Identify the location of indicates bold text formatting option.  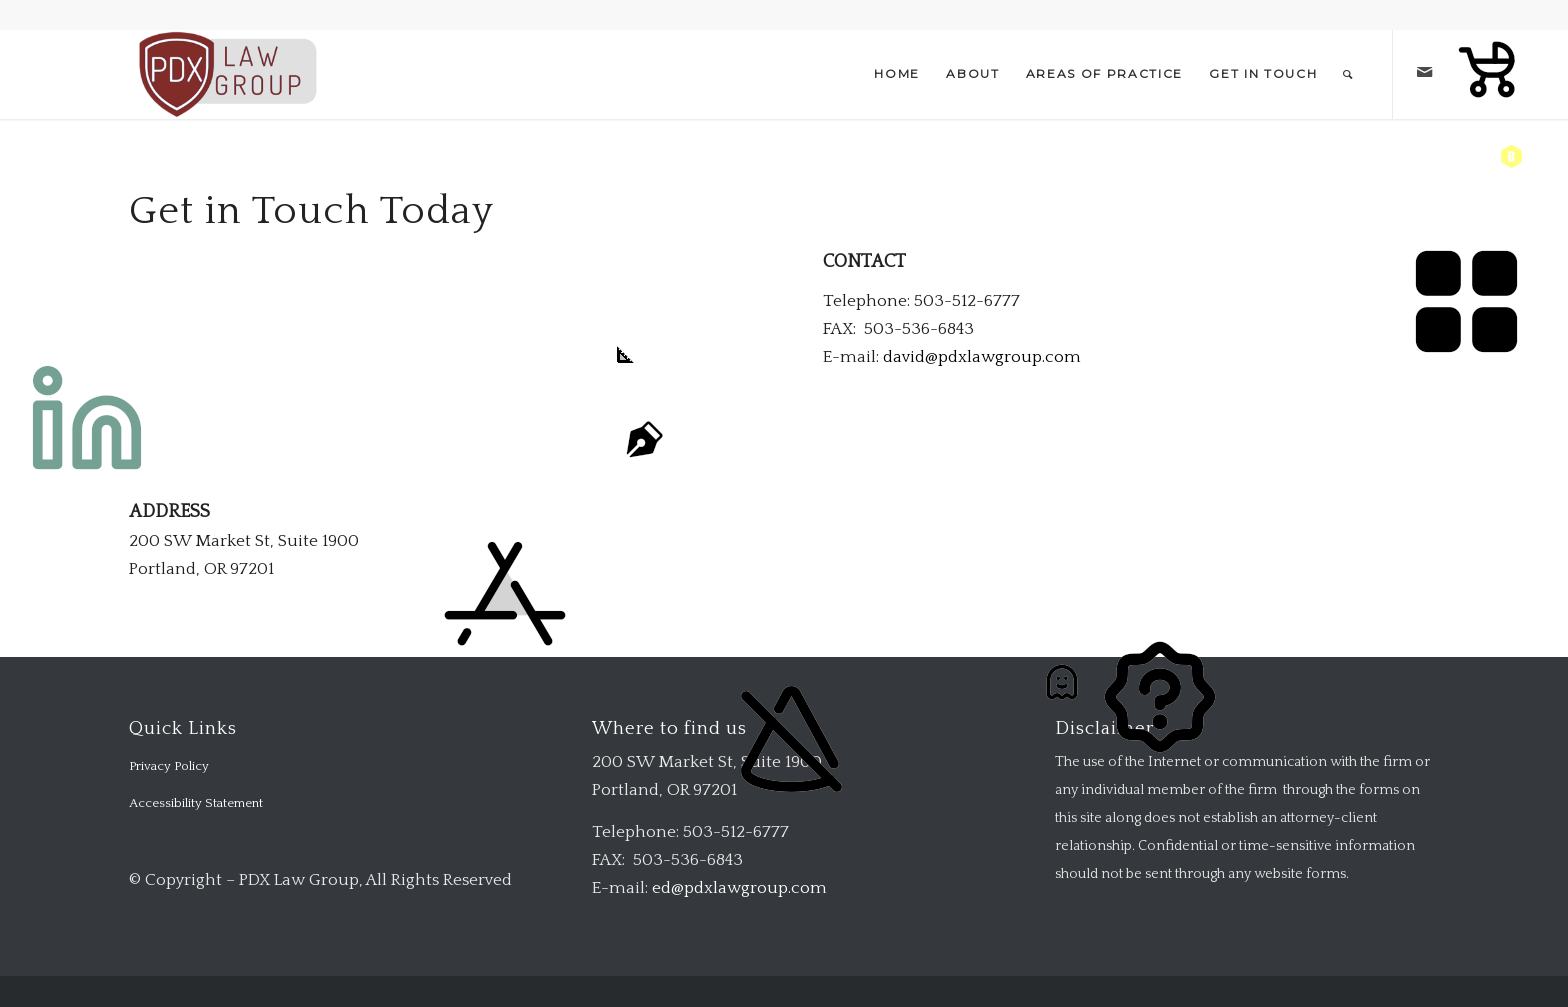
(1511, 156).